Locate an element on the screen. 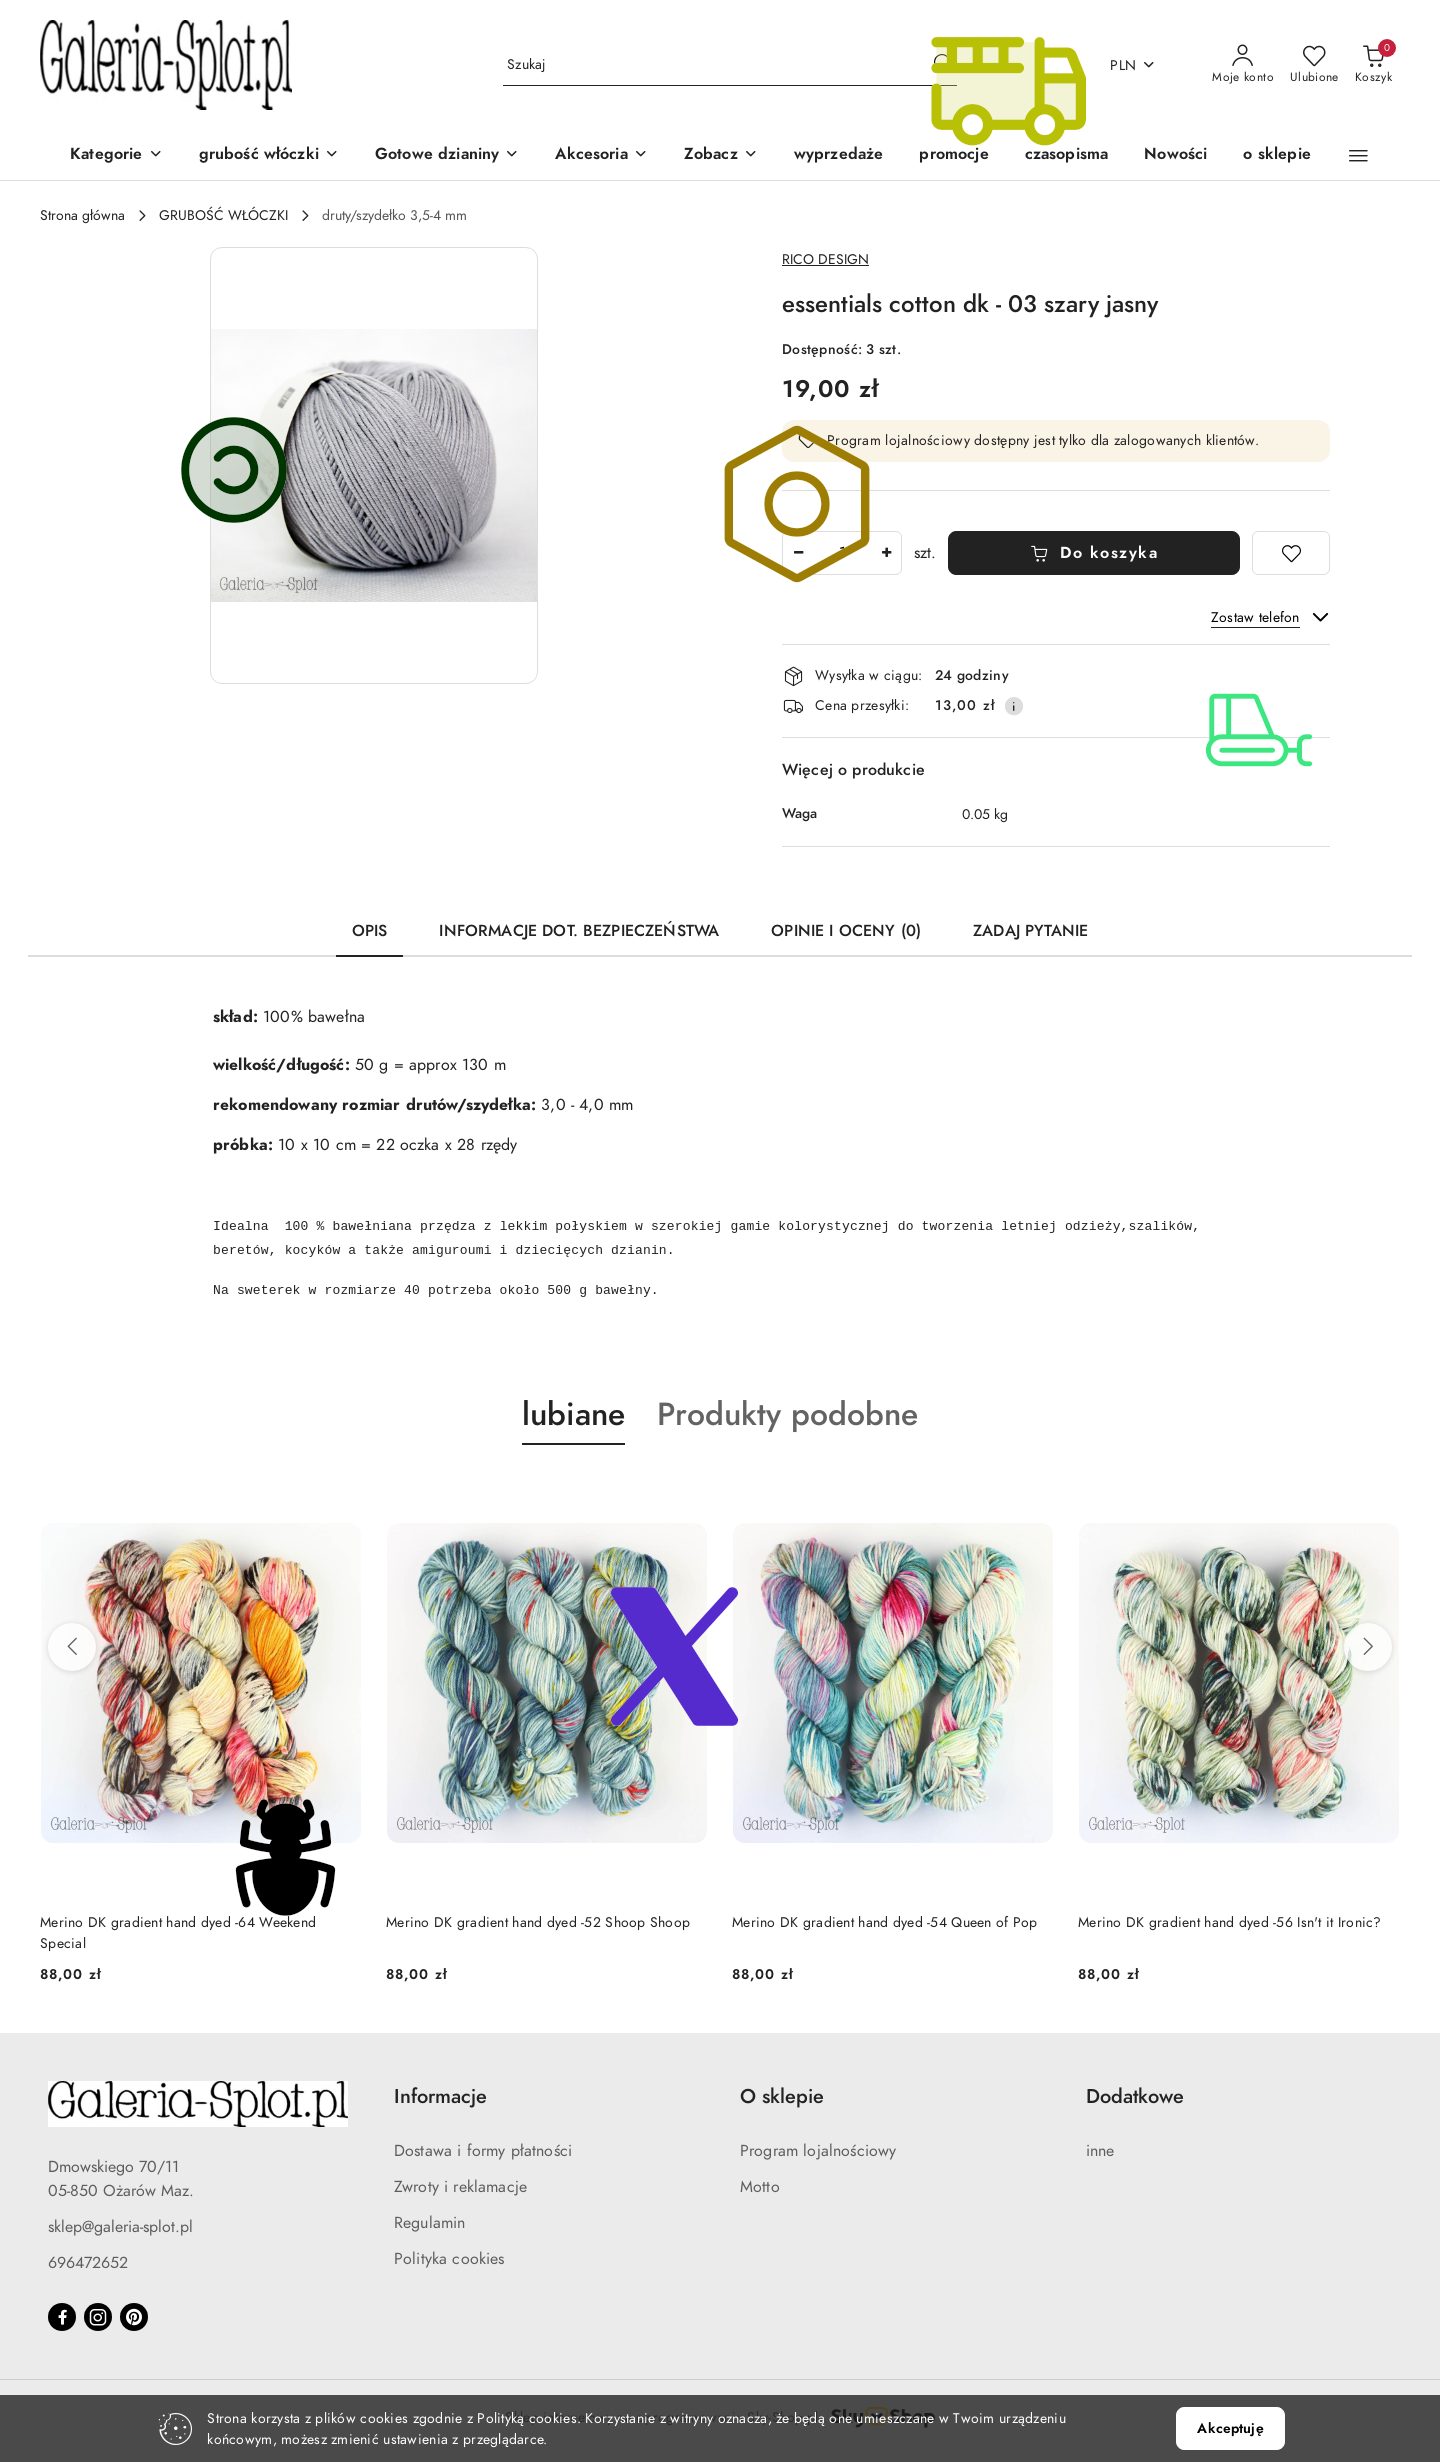 The width and height of the screenshot is (1440, 2462). access settings or configuration options is located at coordinates (797, 504).